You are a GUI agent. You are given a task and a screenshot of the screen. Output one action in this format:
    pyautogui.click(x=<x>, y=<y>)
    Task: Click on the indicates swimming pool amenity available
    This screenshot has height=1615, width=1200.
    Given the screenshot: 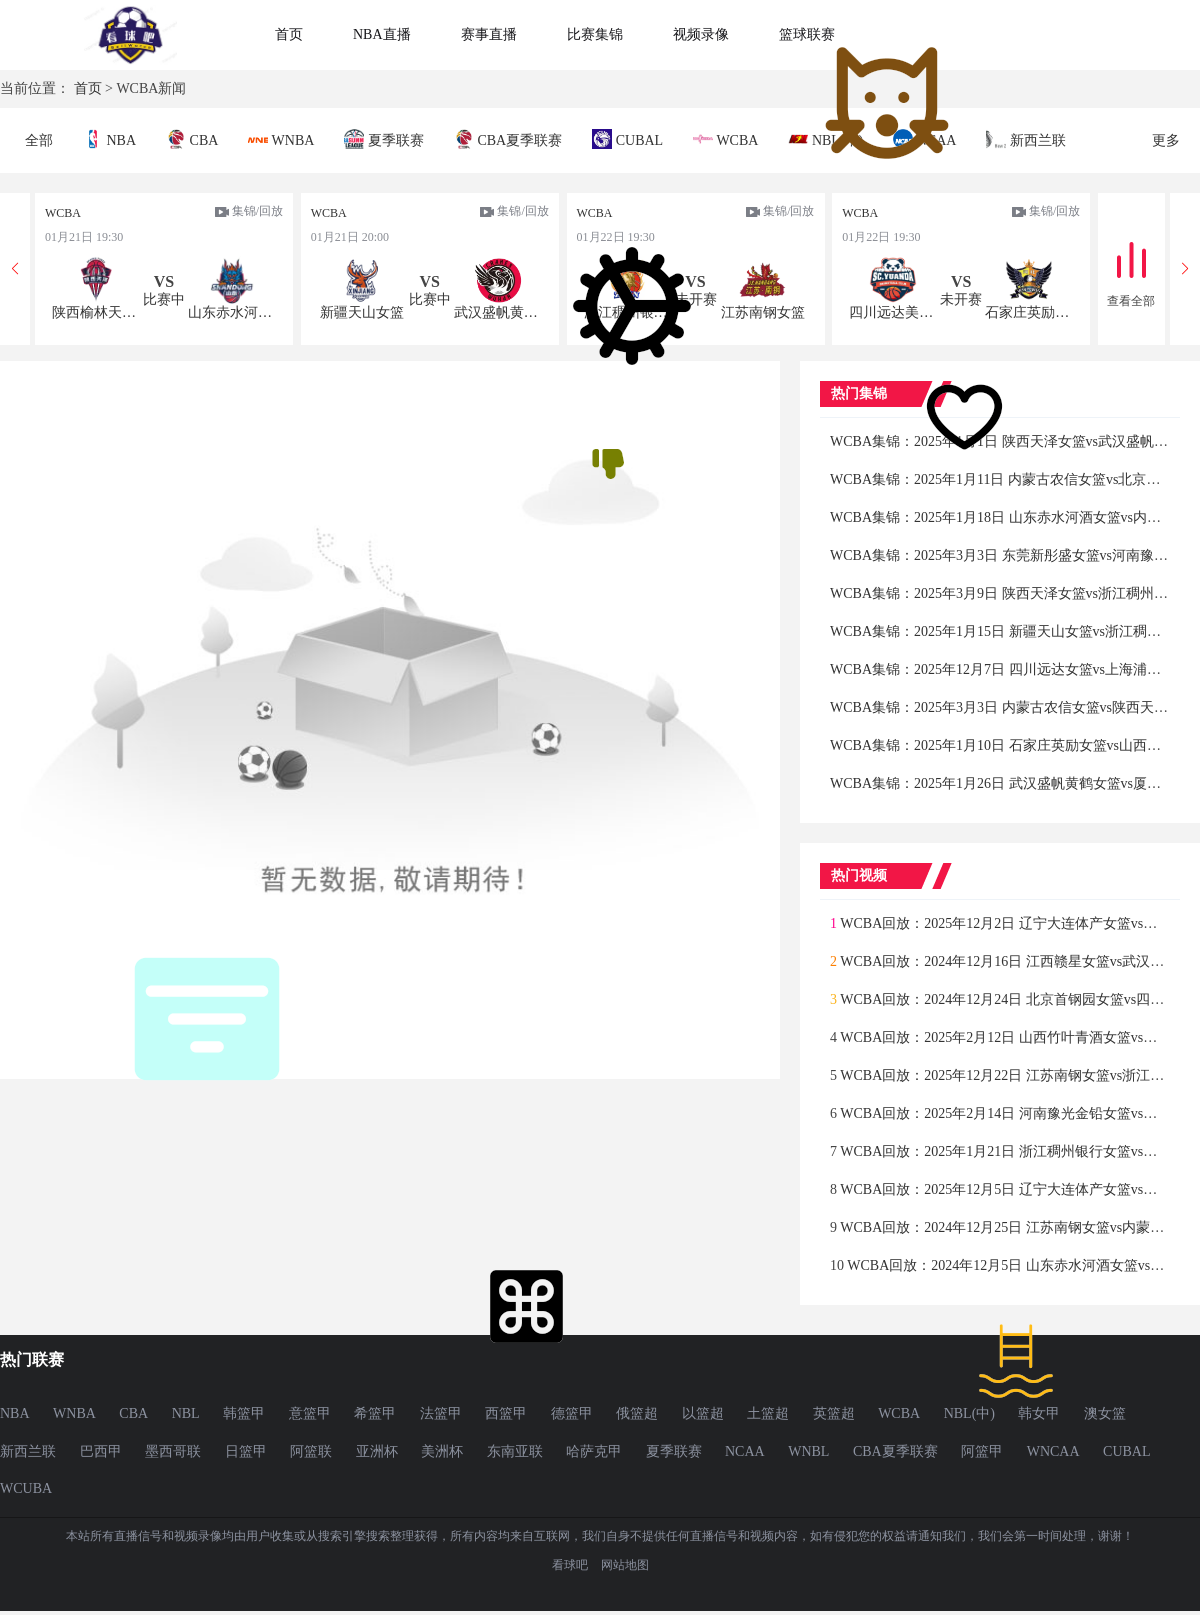 What is the action you would take?
    pyautogui.click(x=1016, y=1361)
    